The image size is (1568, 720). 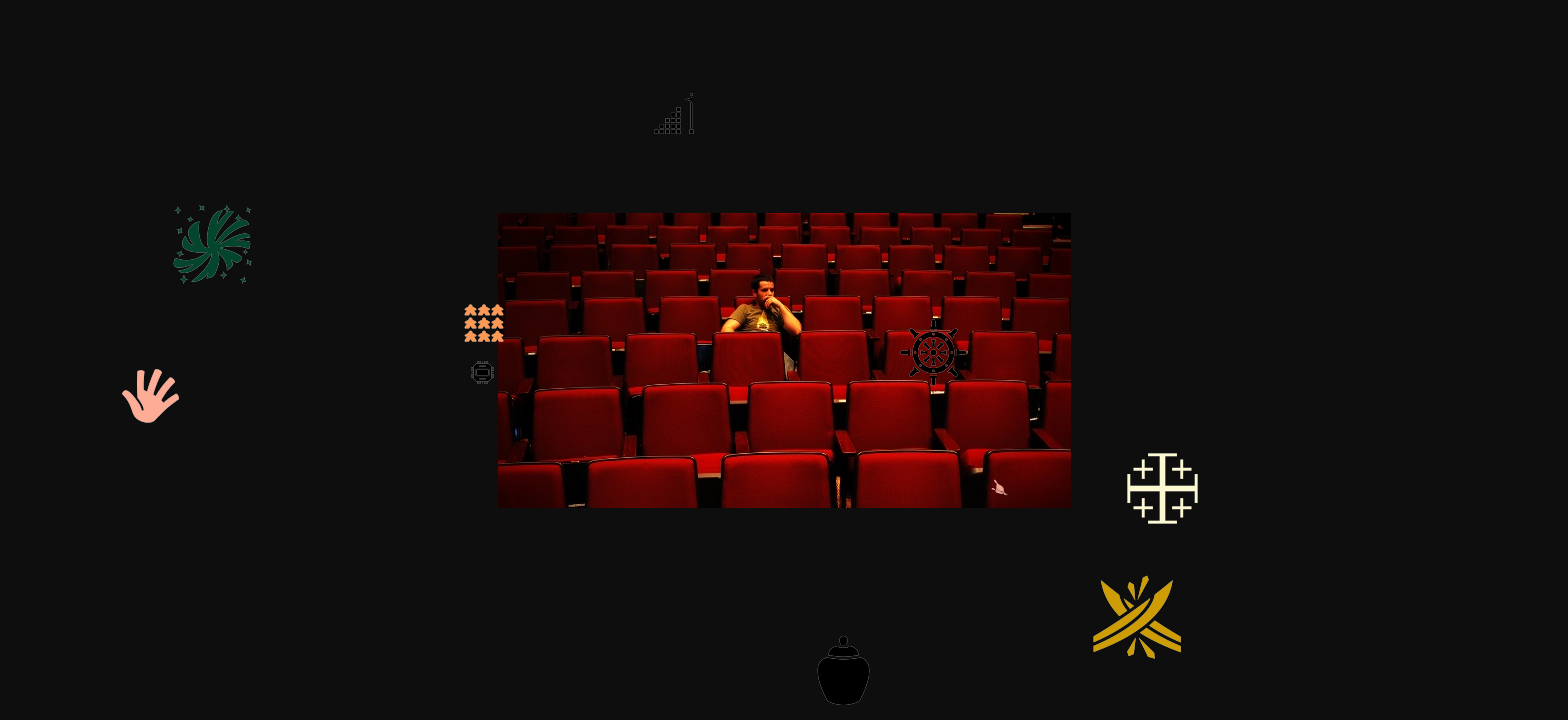 What do you see at coordinates (212, 244) in the screenshot?
I see `access space or astronomy-themed content` at bounding box center [212, 244].